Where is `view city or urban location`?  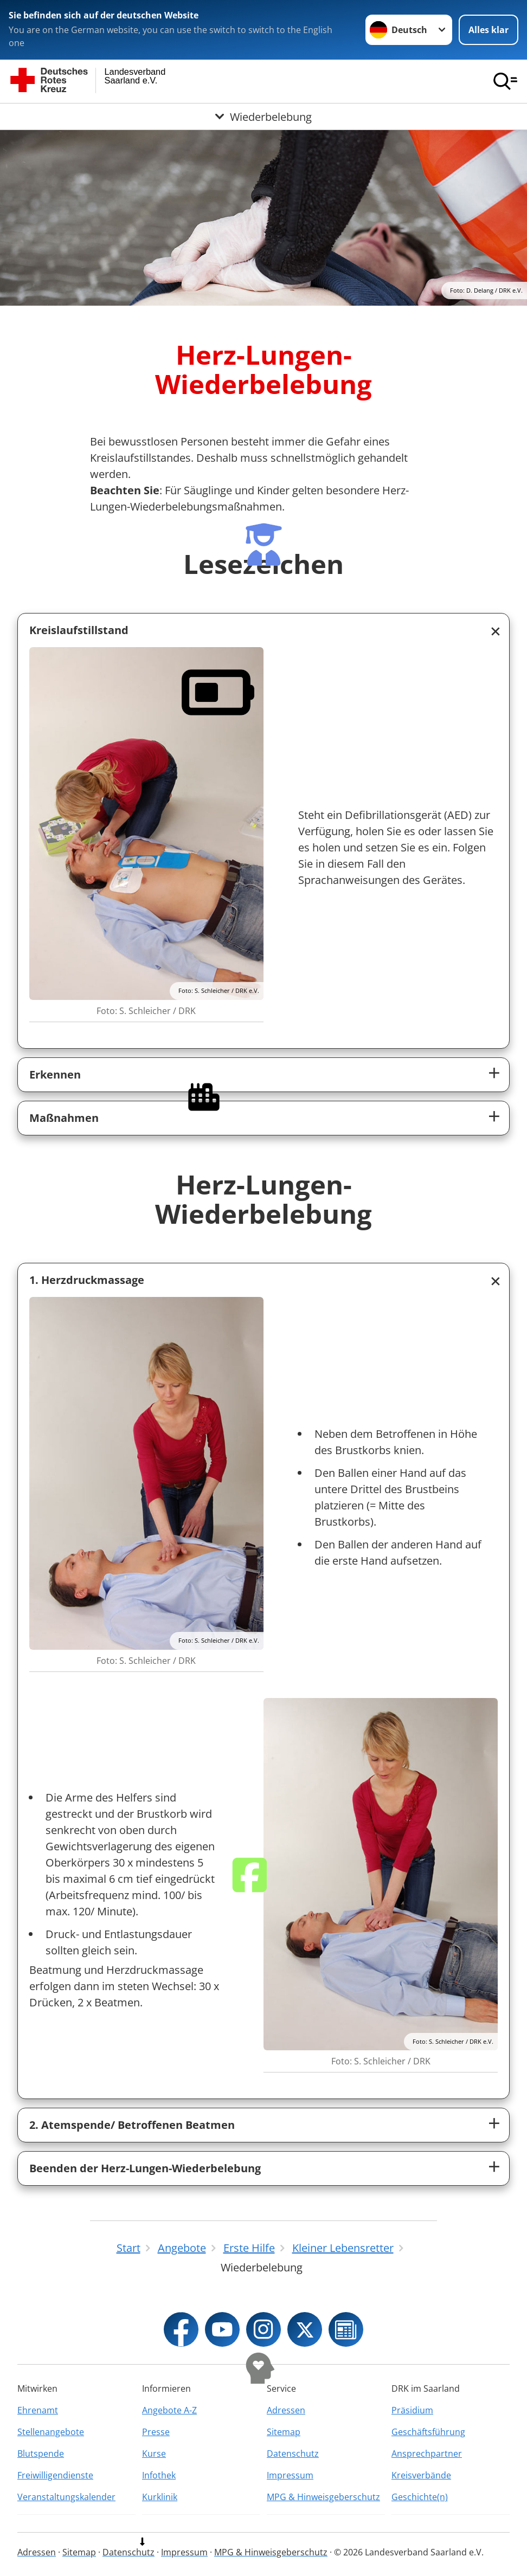 view city or urban location is located at coordinates (204, 1097).